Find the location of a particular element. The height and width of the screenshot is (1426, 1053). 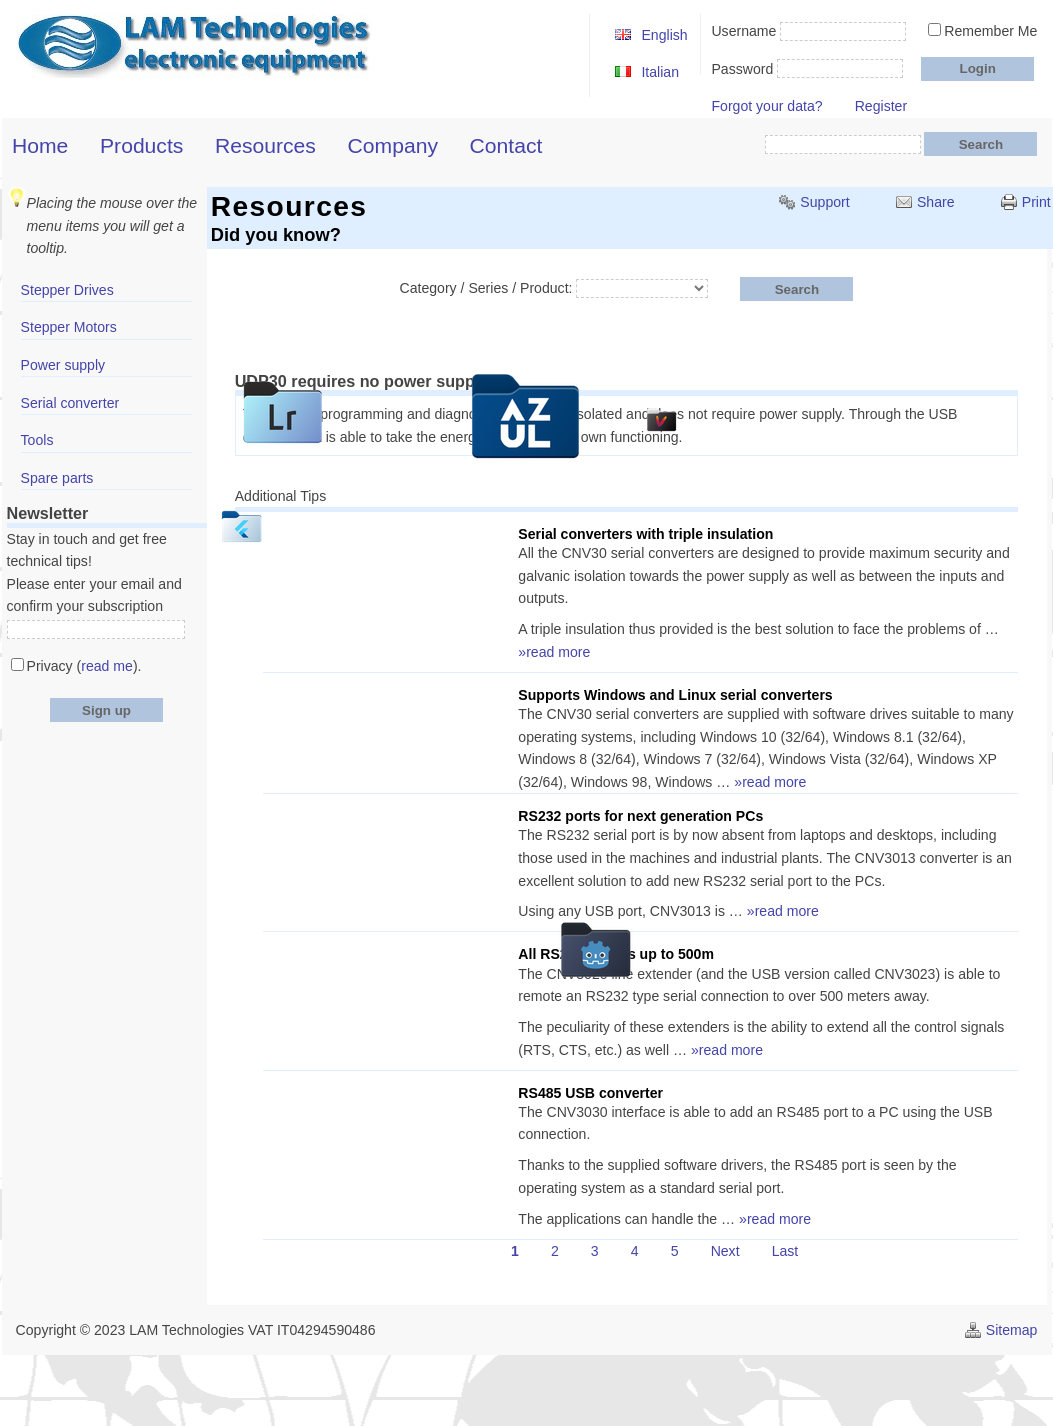

open folder containing Adobe Lightroom files is located at coordinates (282, 414).